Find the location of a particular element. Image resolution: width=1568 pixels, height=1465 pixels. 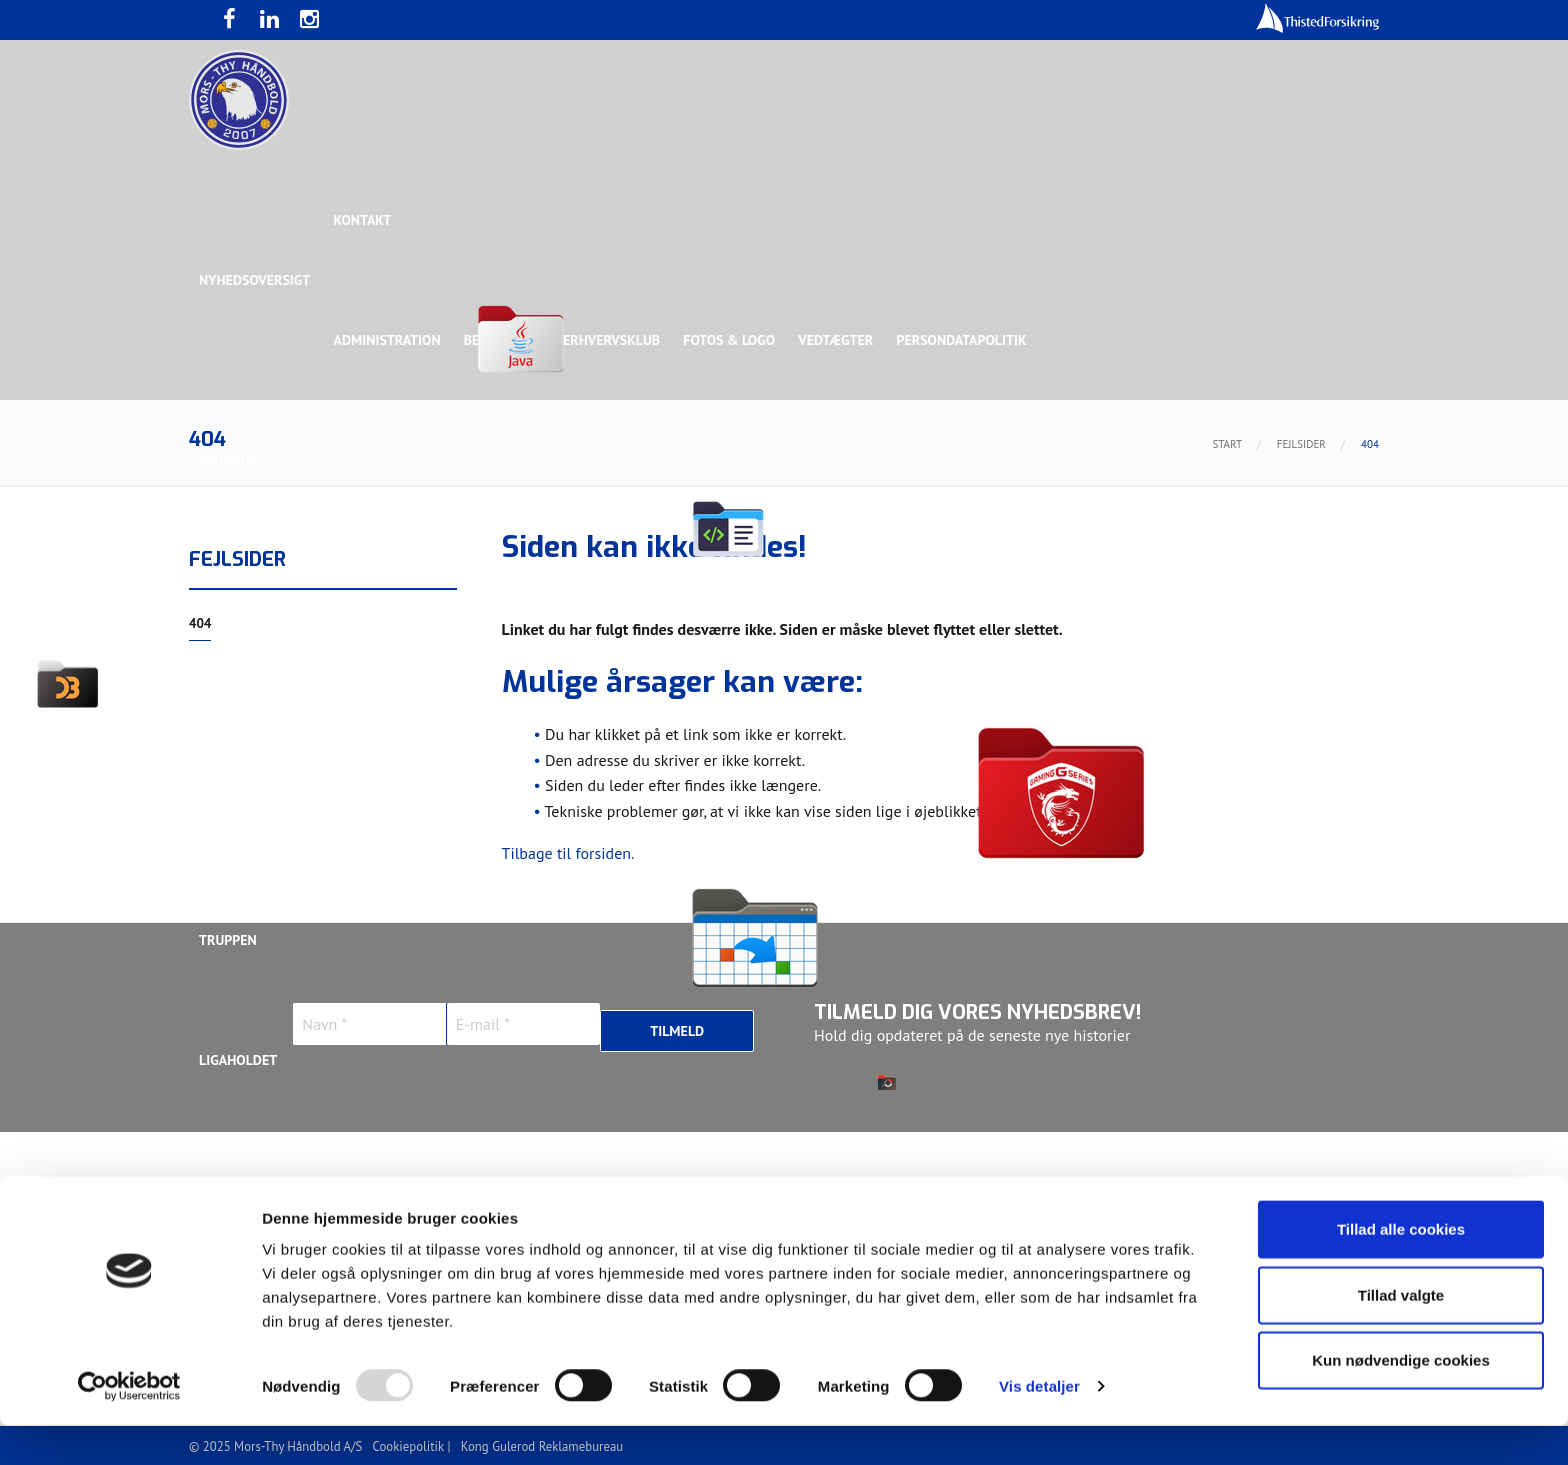

open folder containing java project files is located at coordinates (520, 341).